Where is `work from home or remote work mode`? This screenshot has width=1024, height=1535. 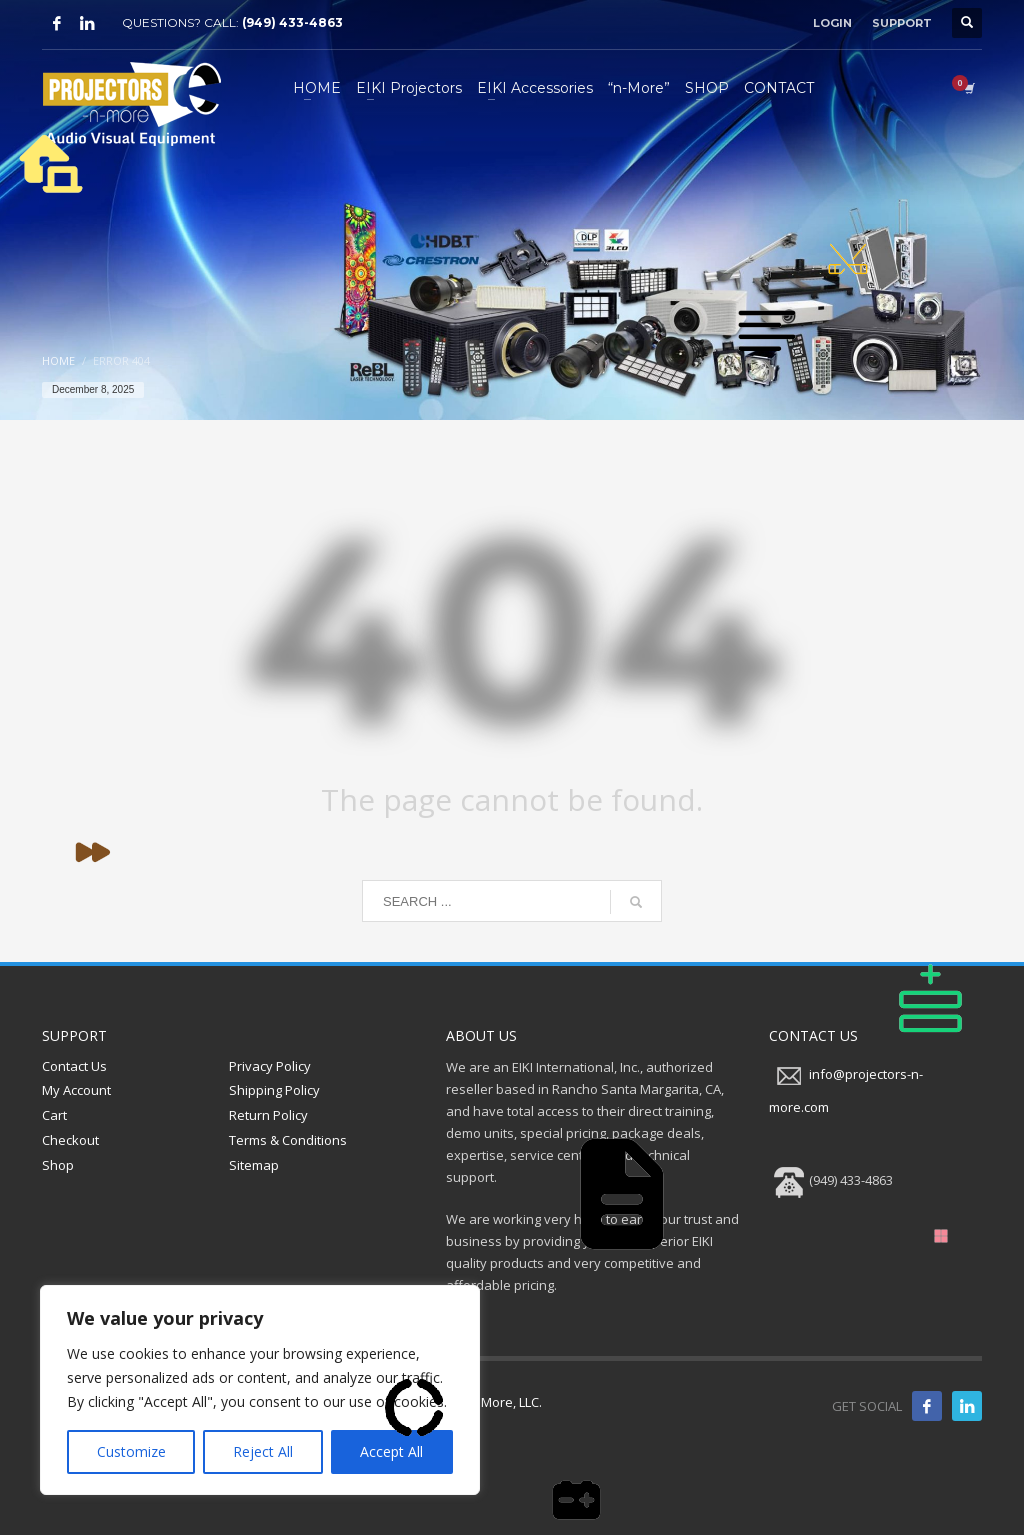
work from home or remote work mode is located at coordinates (51, 163).